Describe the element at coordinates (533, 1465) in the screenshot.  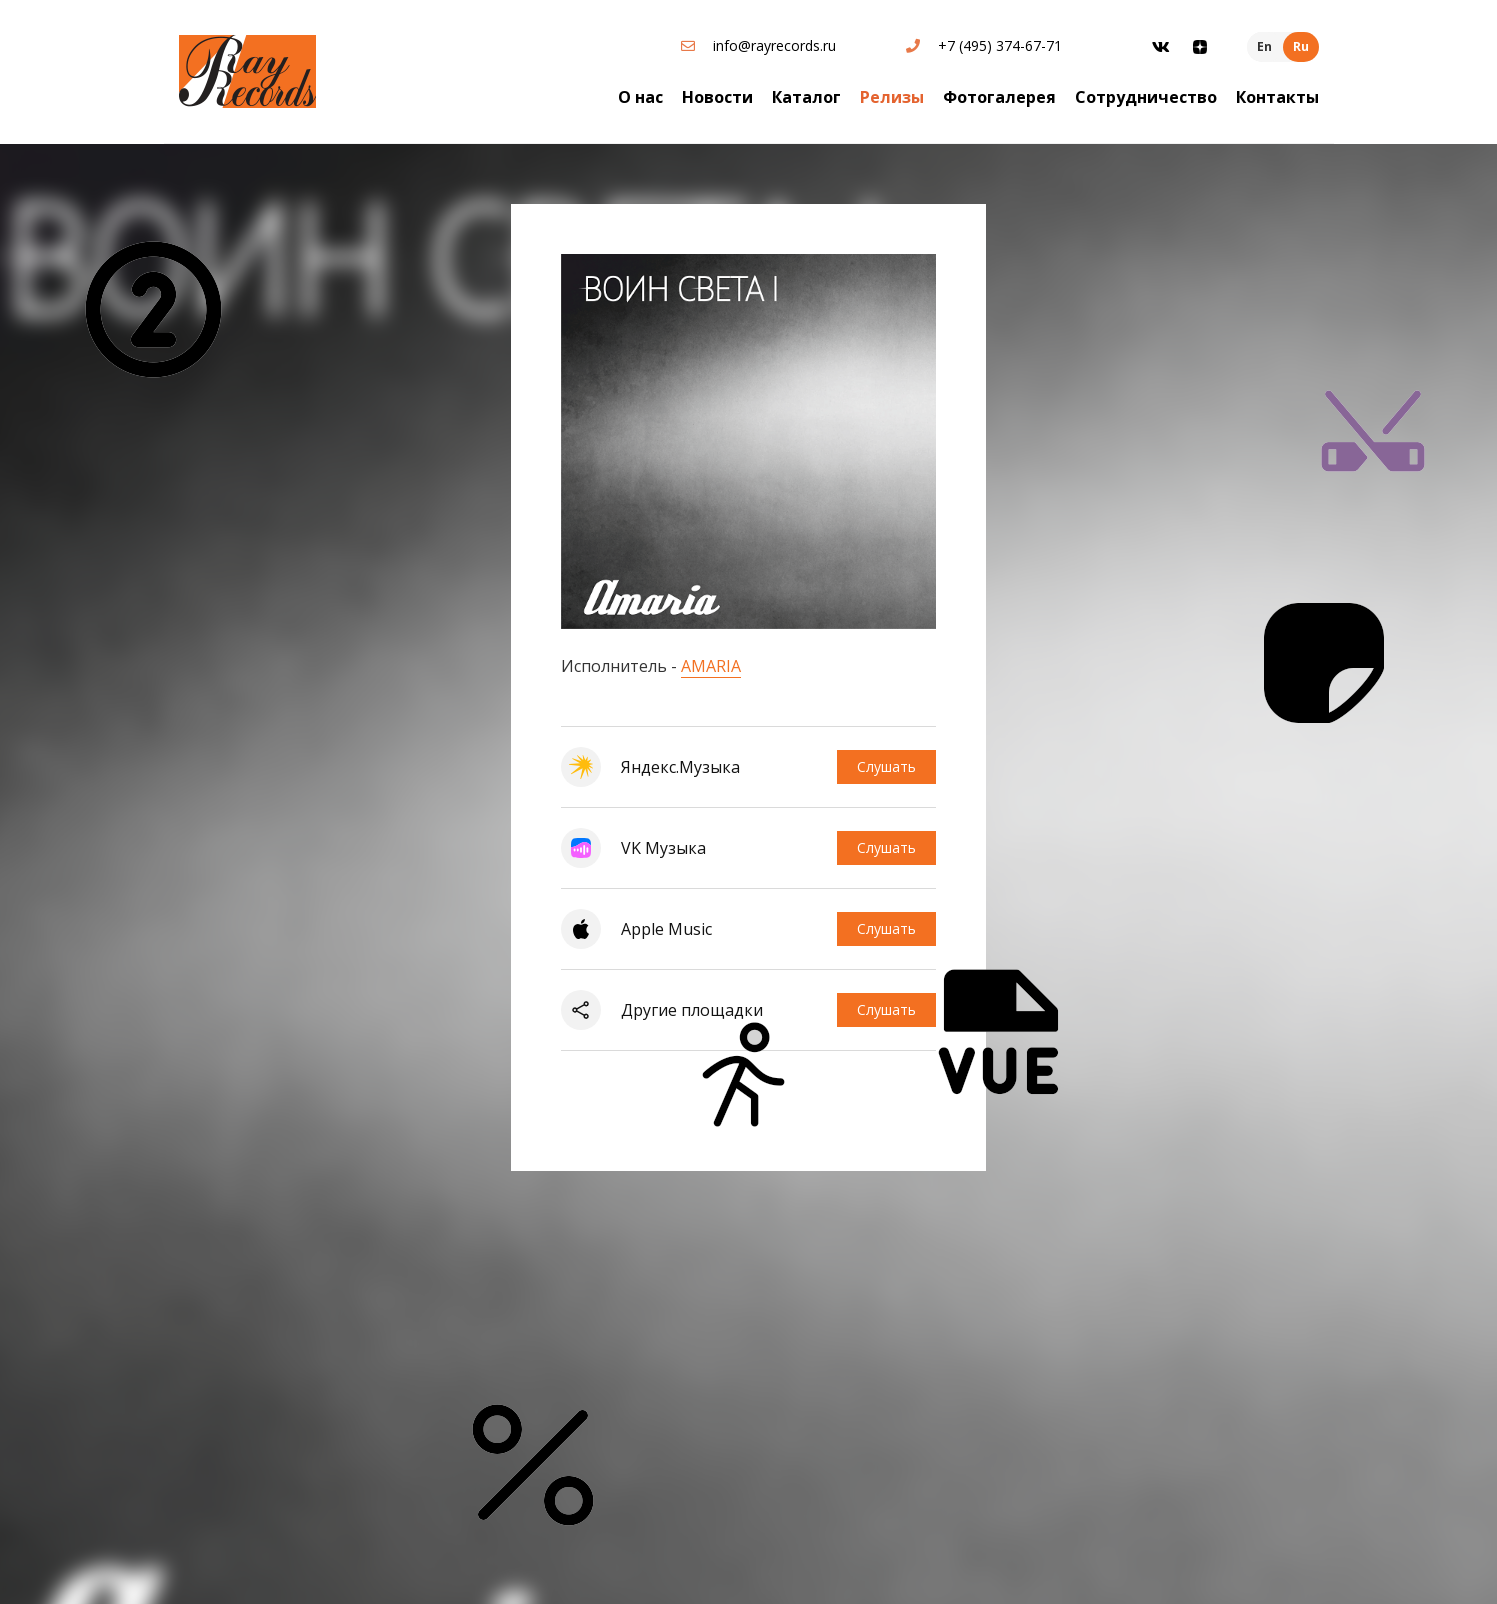
I see `view discount or sale pricing` at that location.